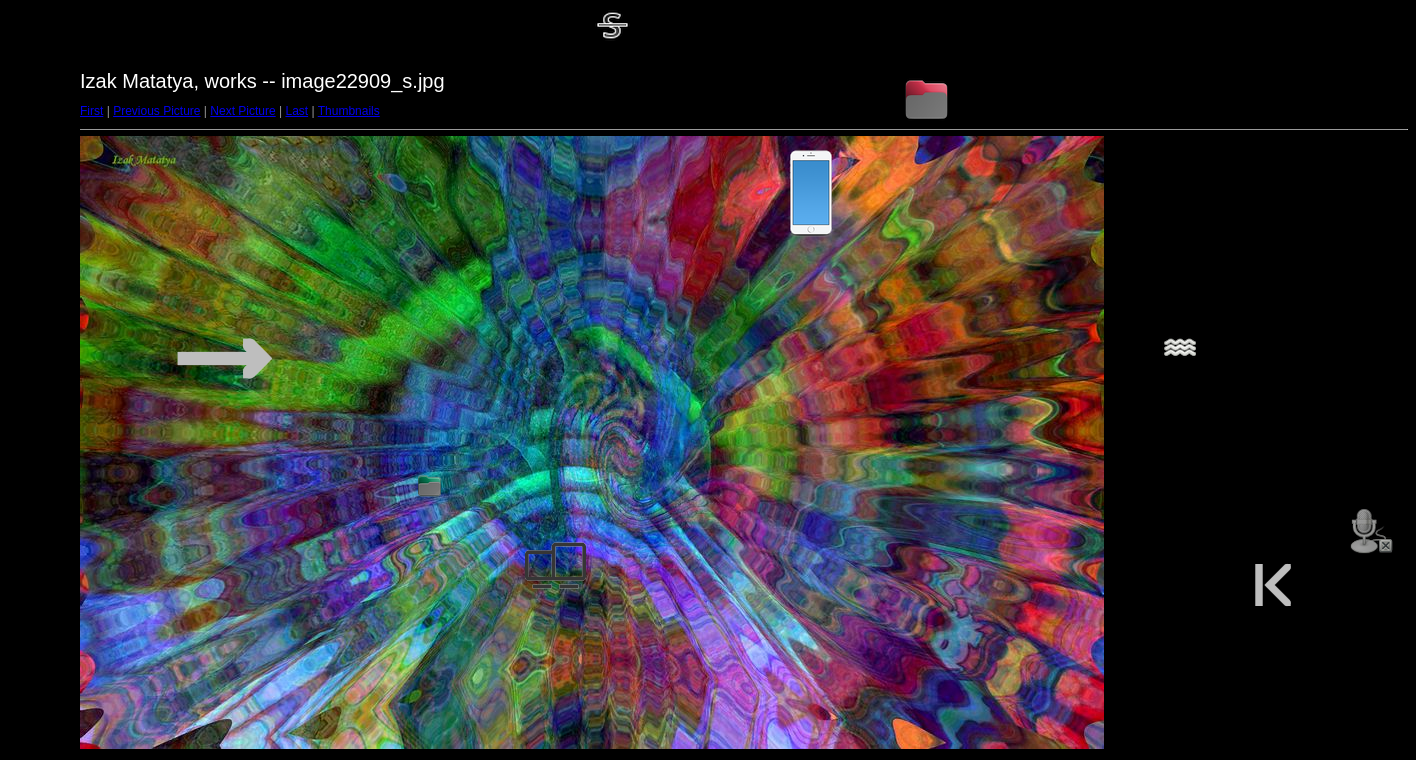 The image size is (1416, 760). I want to click on go to first item in a list or sequence (right-to-left layout), so click(1273, 585).